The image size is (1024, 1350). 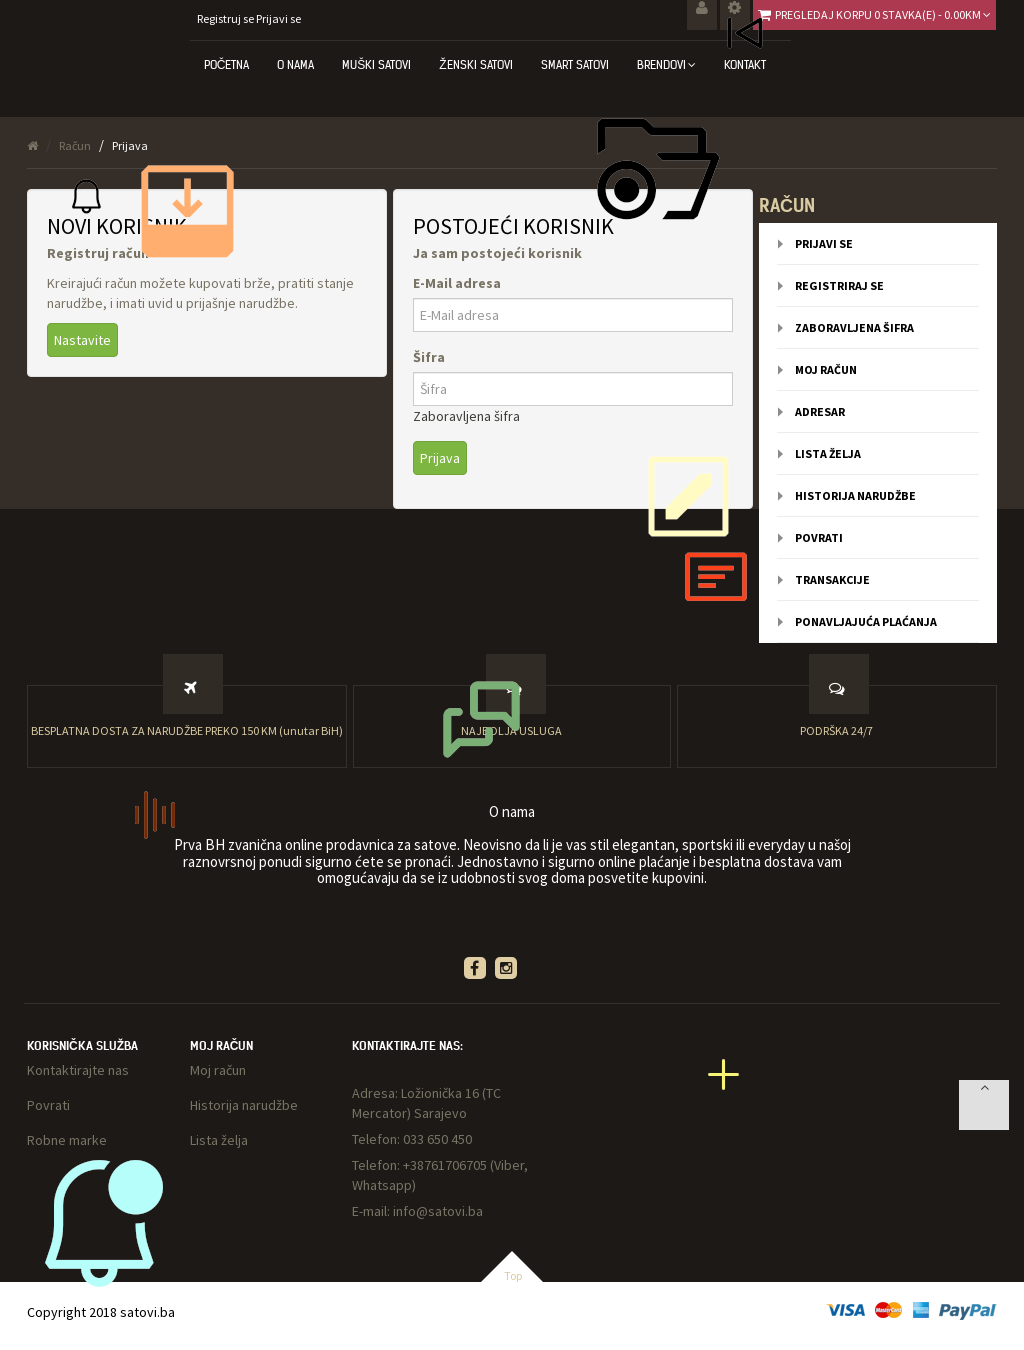 I want to click on indicates a file ignored in diff comparison, so click(x=688, y=496).